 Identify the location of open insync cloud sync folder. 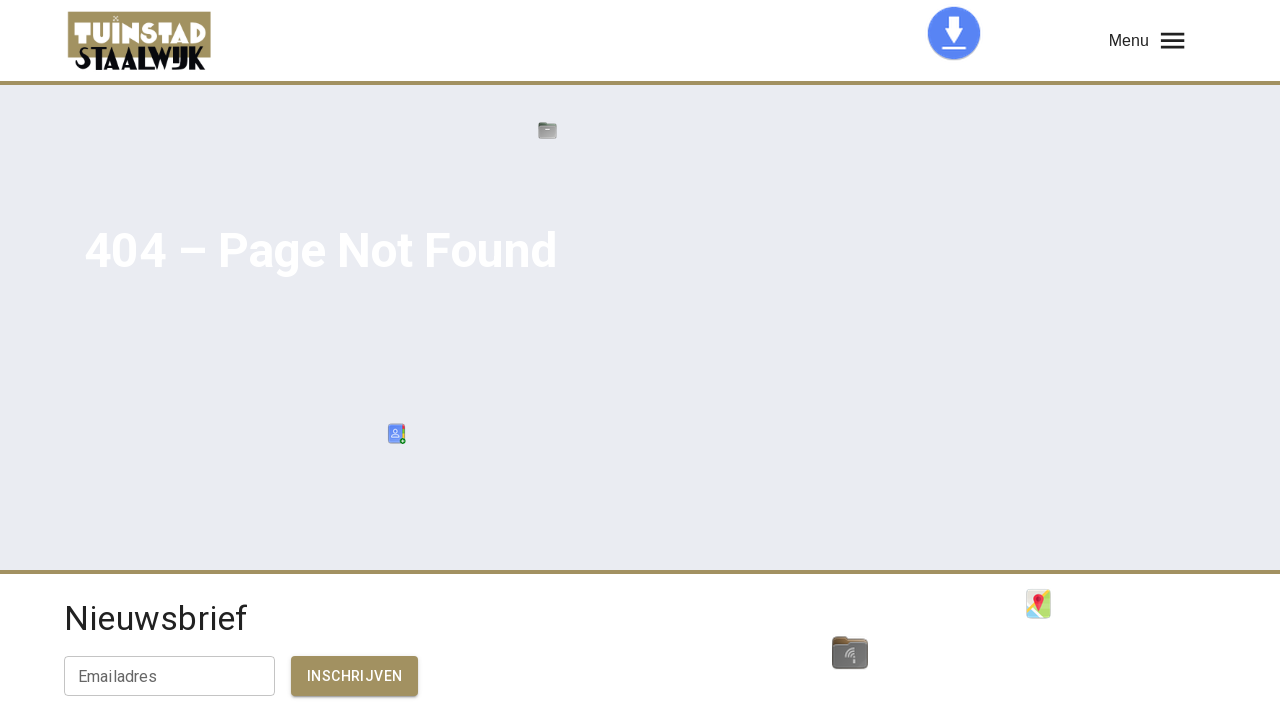
(850, 652).